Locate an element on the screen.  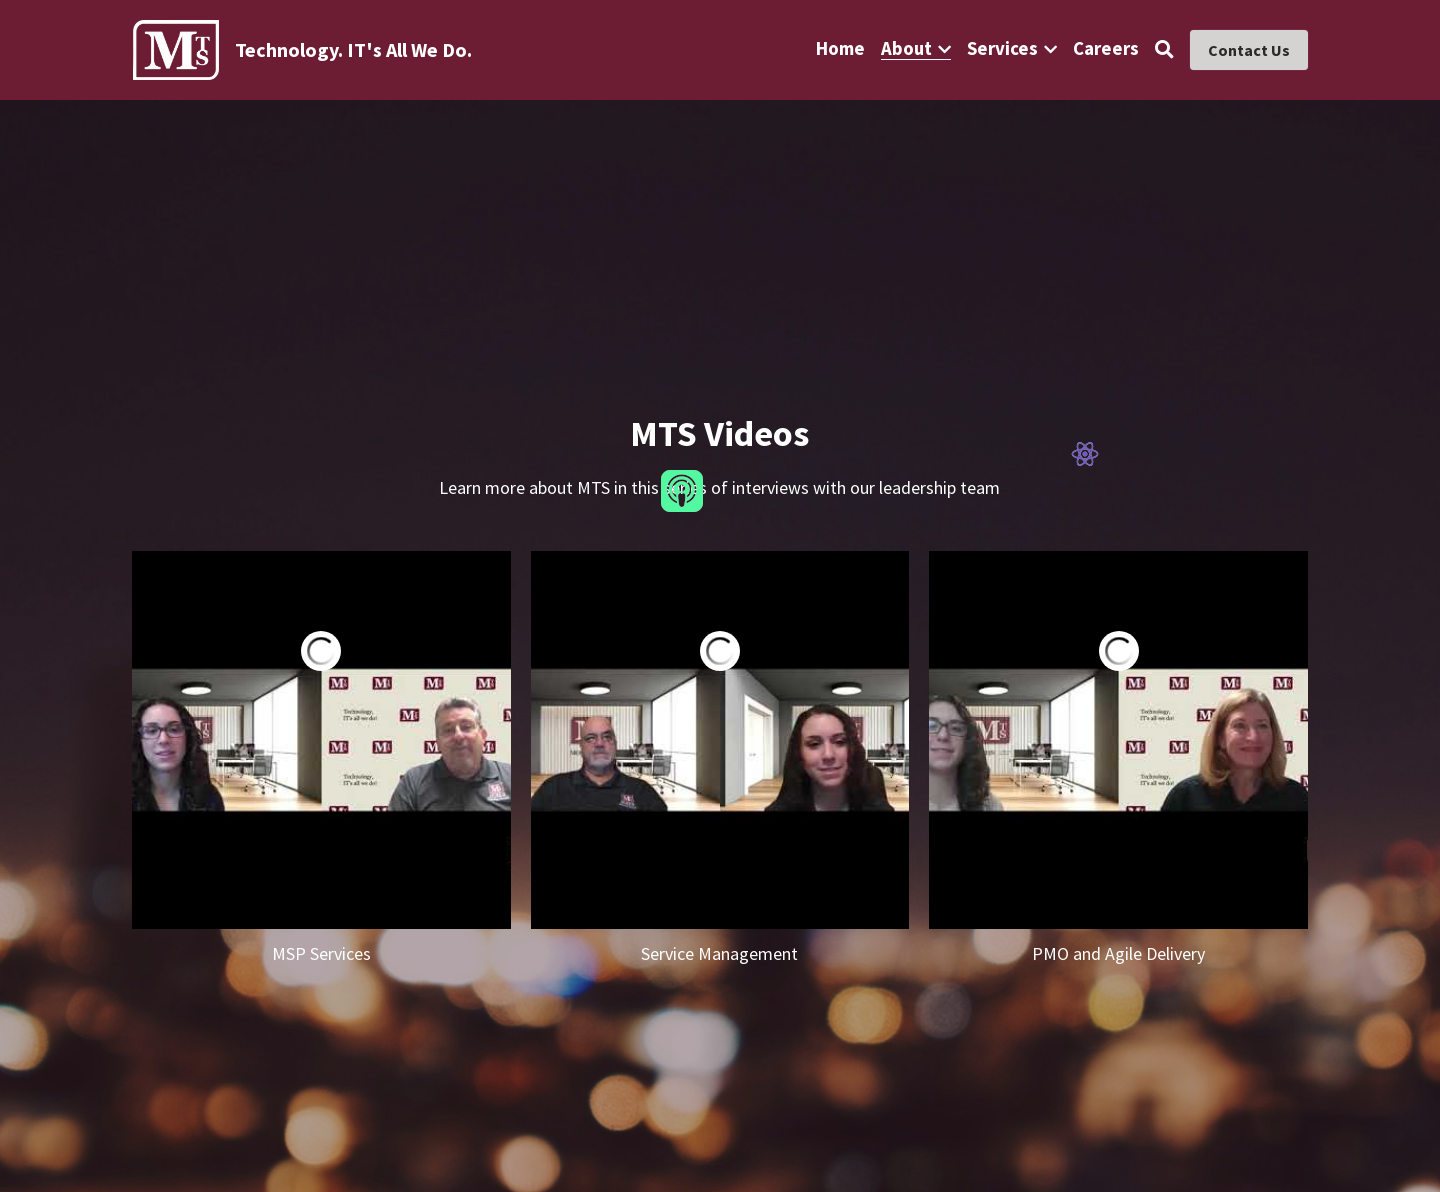
react.js framework logo is located at coordinates (1085, 454).